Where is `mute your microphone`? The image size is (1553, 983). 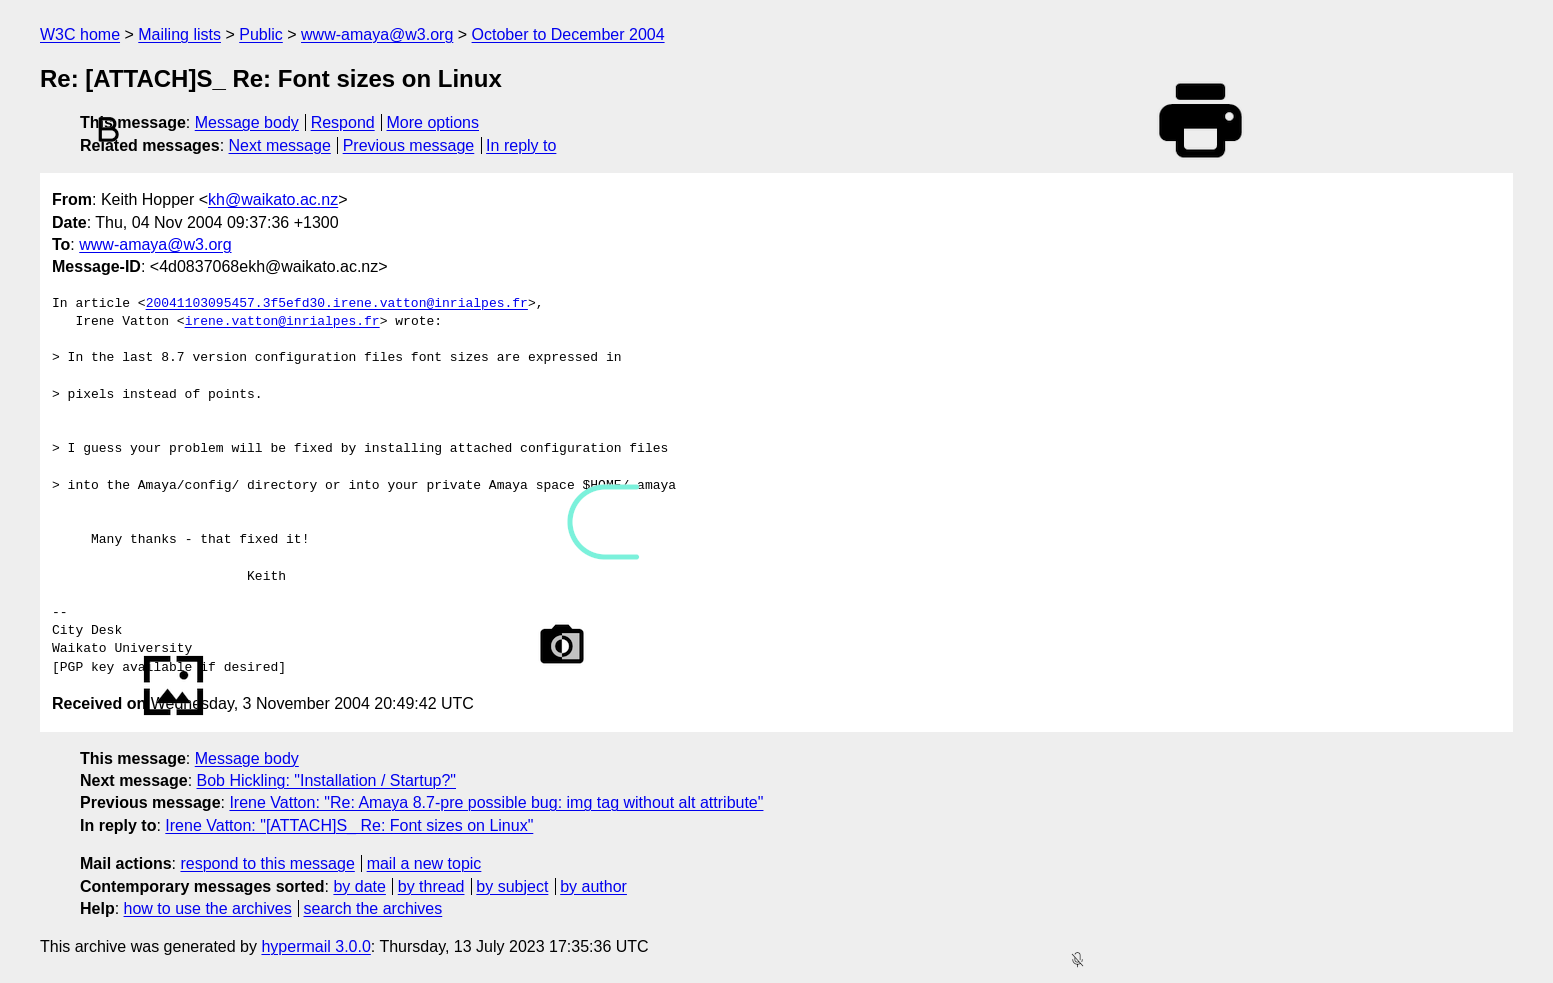 mute your microphone is located at coordinates (1077, 959).